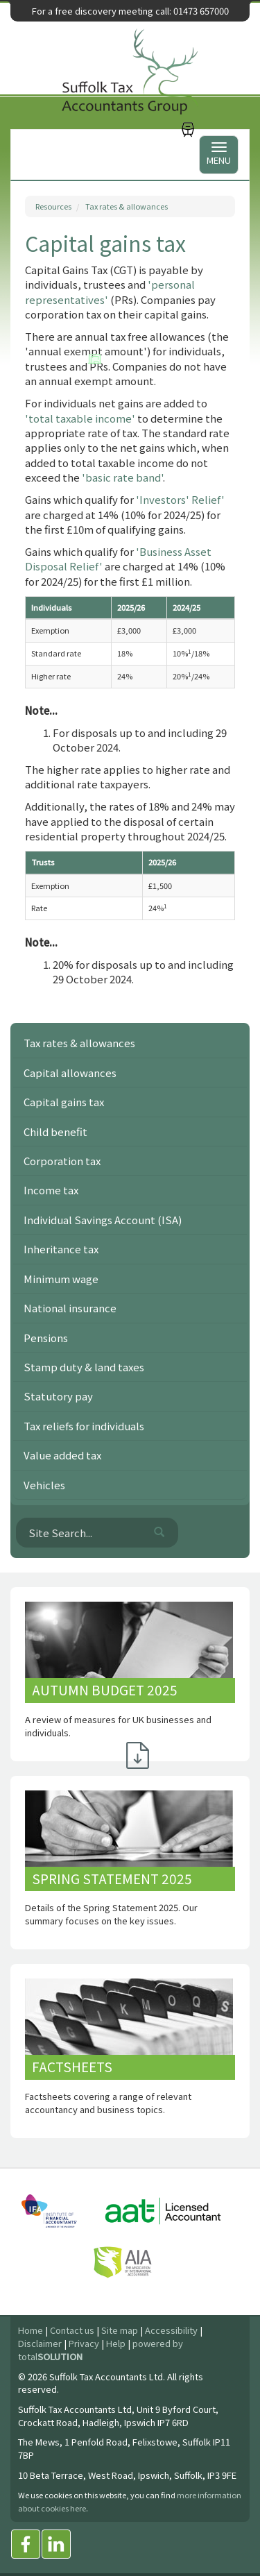  What do you see at coordinates (137, 1755) in the screenshot?
I see `download a file` at bounding box center [137, 1755].